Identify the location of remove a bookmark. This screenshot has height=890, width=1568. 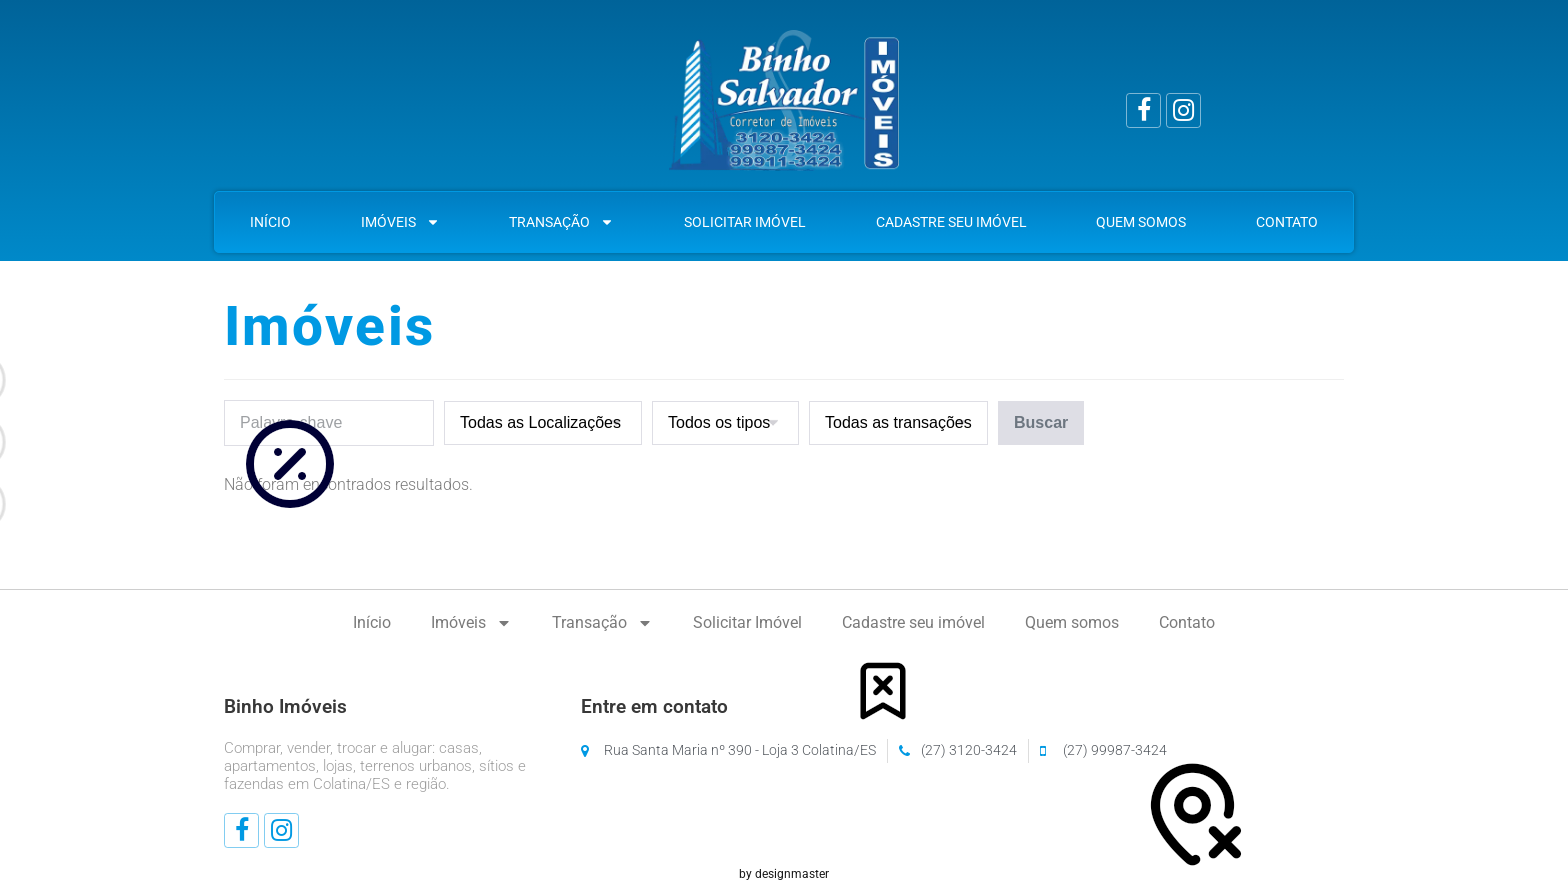
(883, 691).